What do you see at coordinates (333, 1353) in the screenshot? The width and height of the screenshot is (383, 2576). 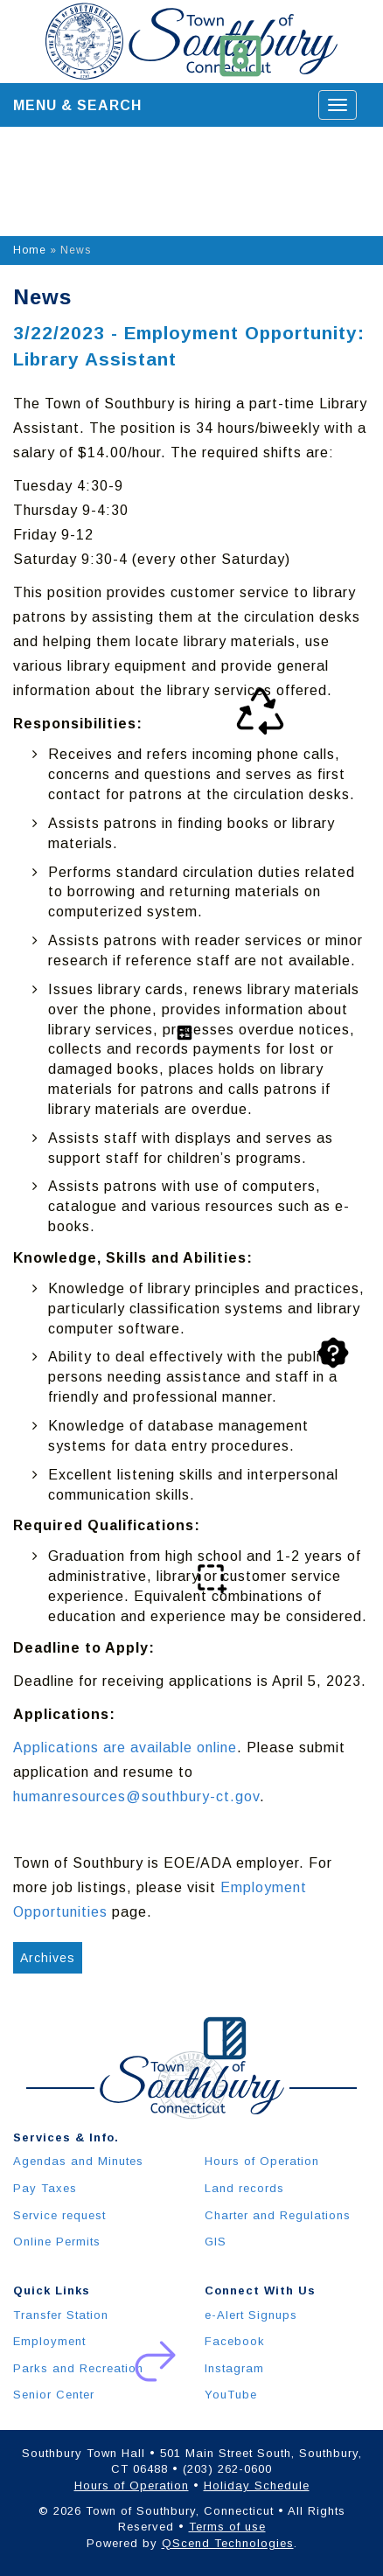 I see `access help or FAQ section` at bounding box center [333, 1353].